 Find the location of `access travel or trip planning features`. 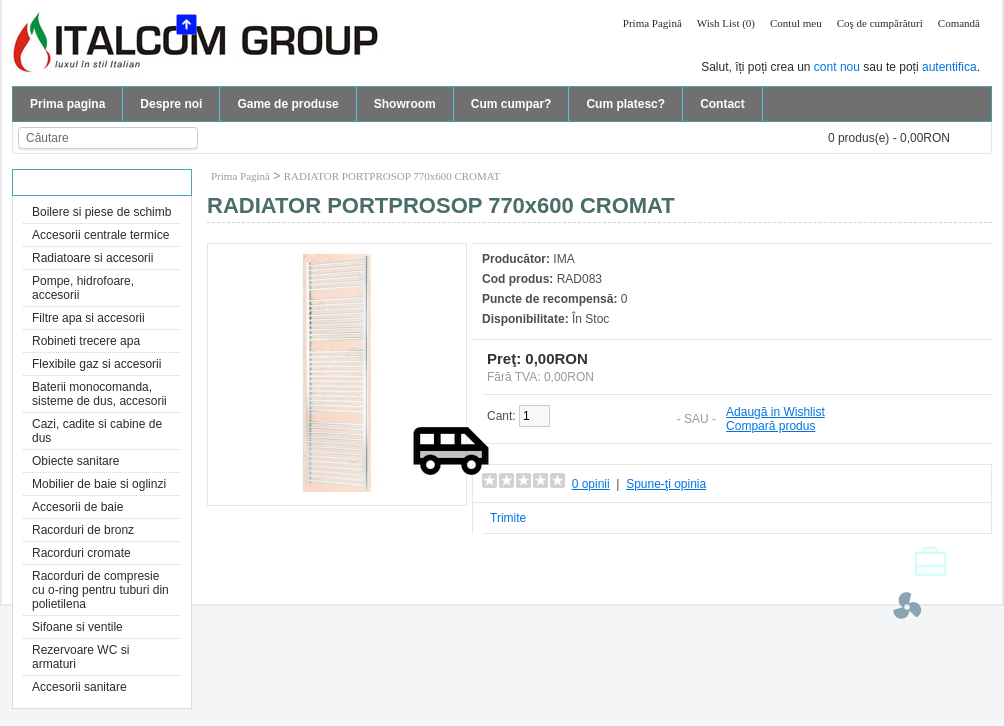

access travel or trip planning features is located at coordinates (930, 562).